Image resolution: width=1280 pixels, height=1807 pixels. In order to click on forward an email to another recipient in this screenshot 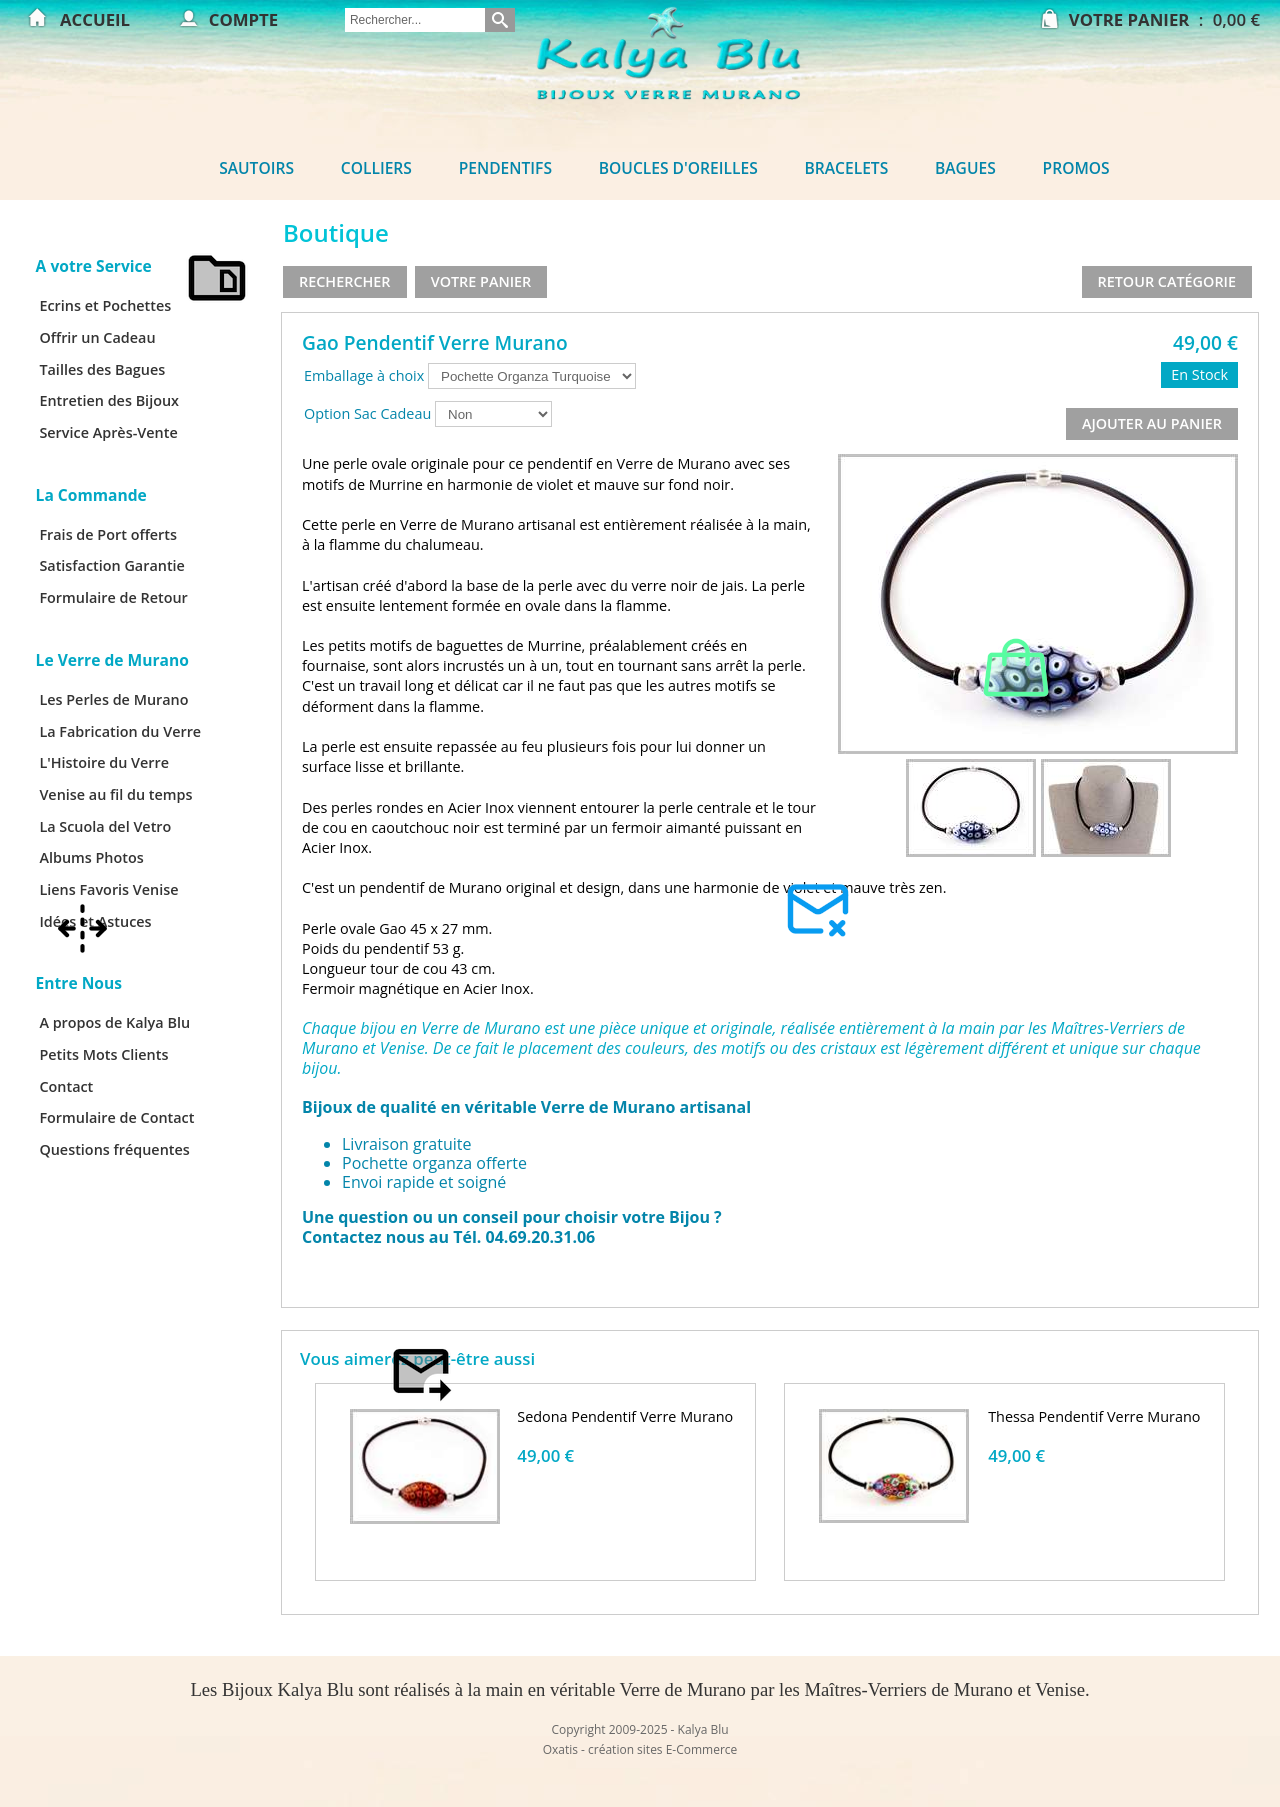, I will do `click(421, 1371)`.